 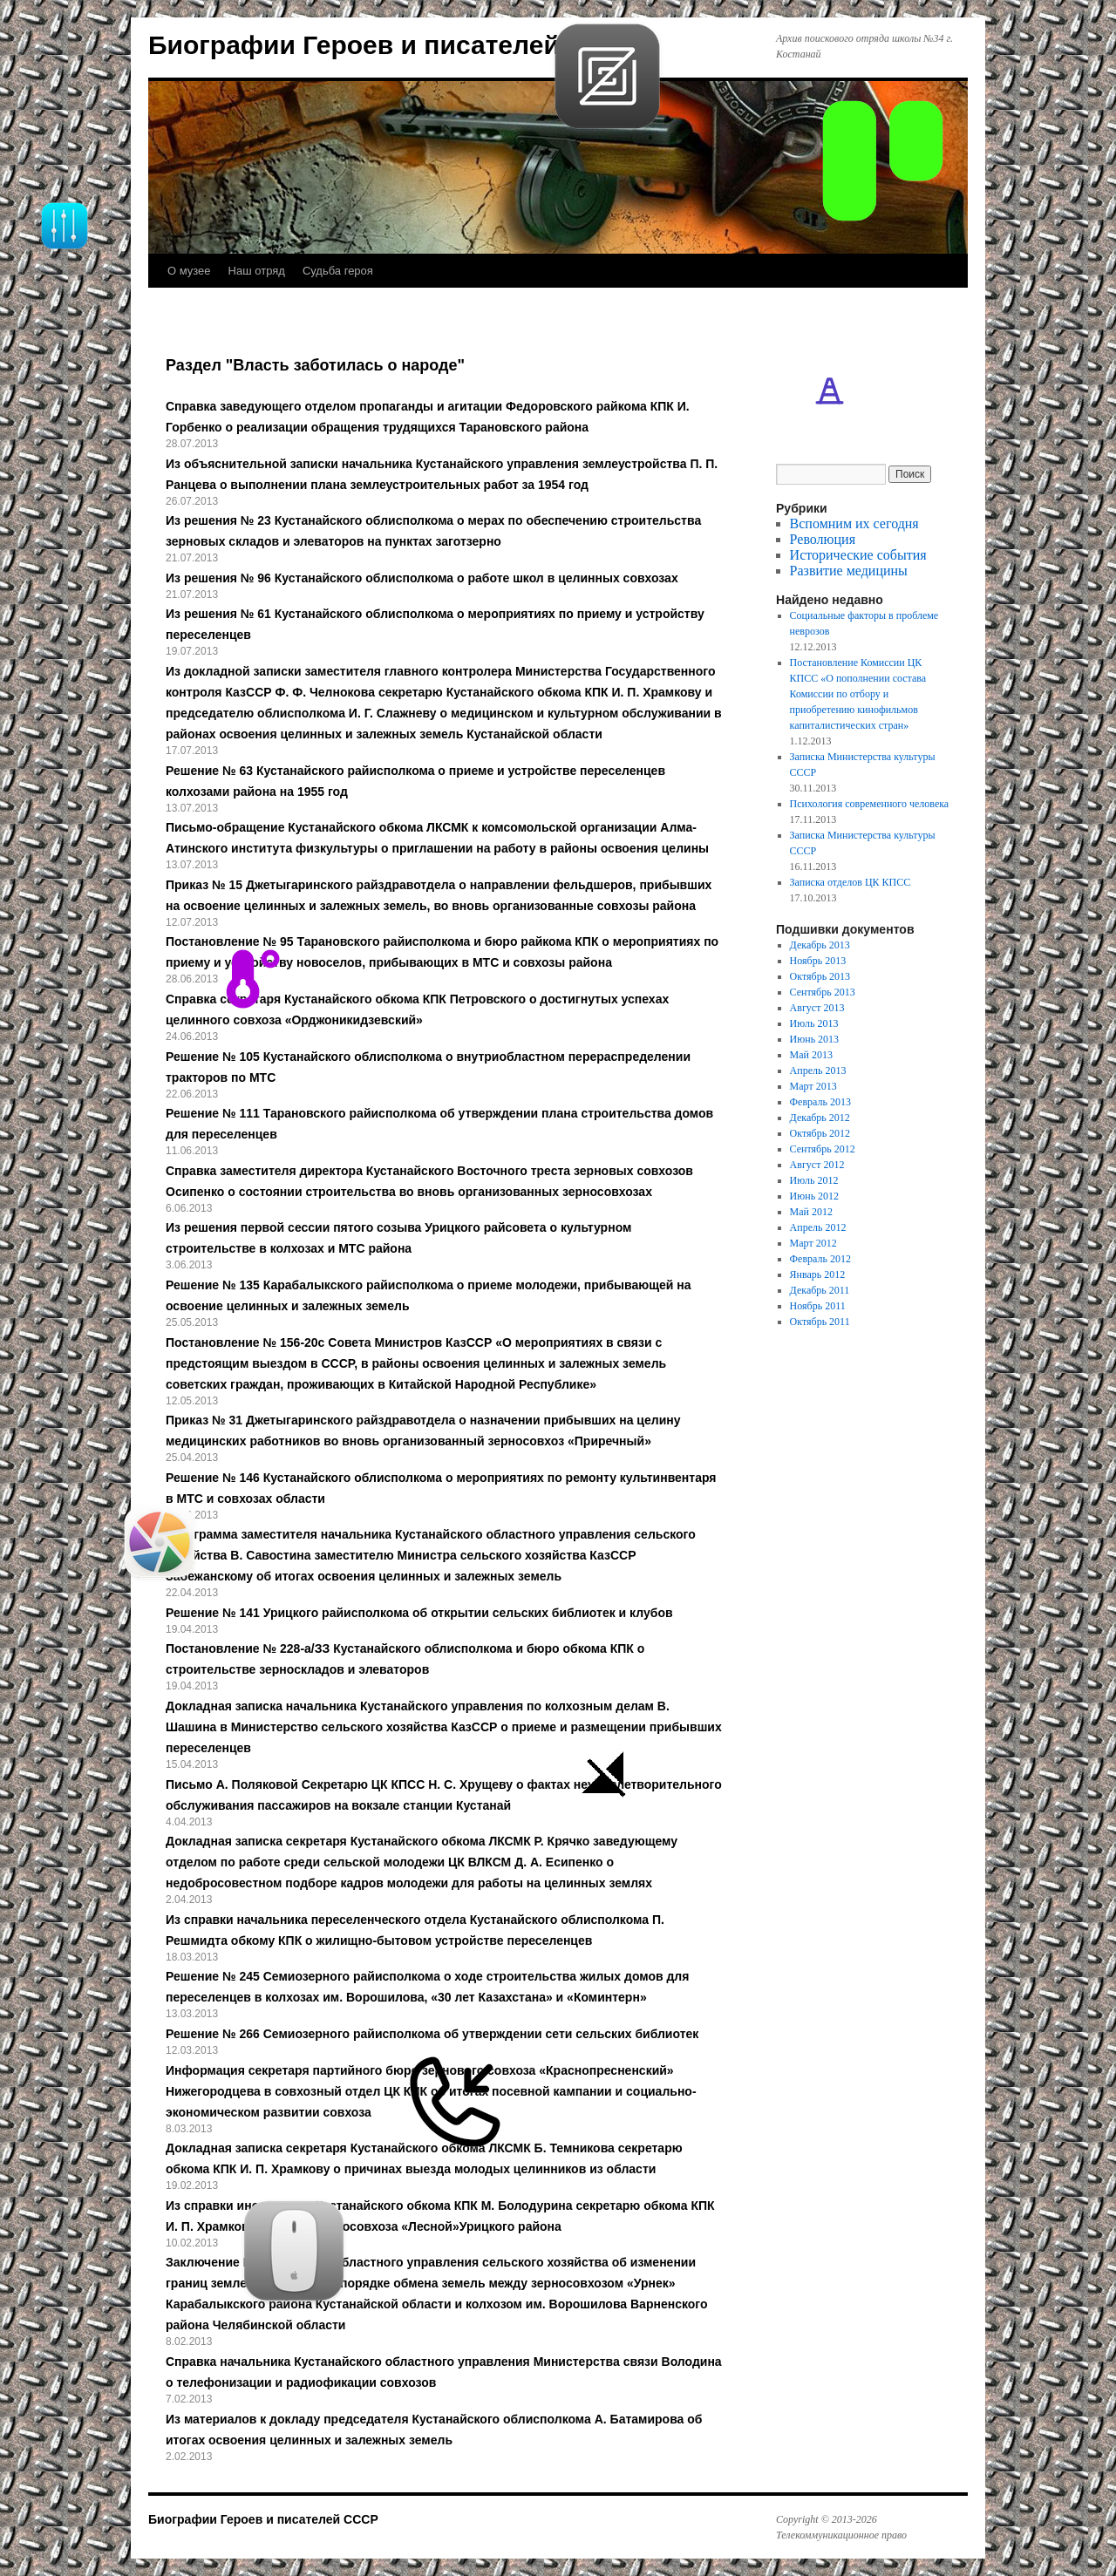 What do you see at coordinates (294, 2251) in the screenshot?
I see `configure mouse settings` at bounding box center [294, 2251].